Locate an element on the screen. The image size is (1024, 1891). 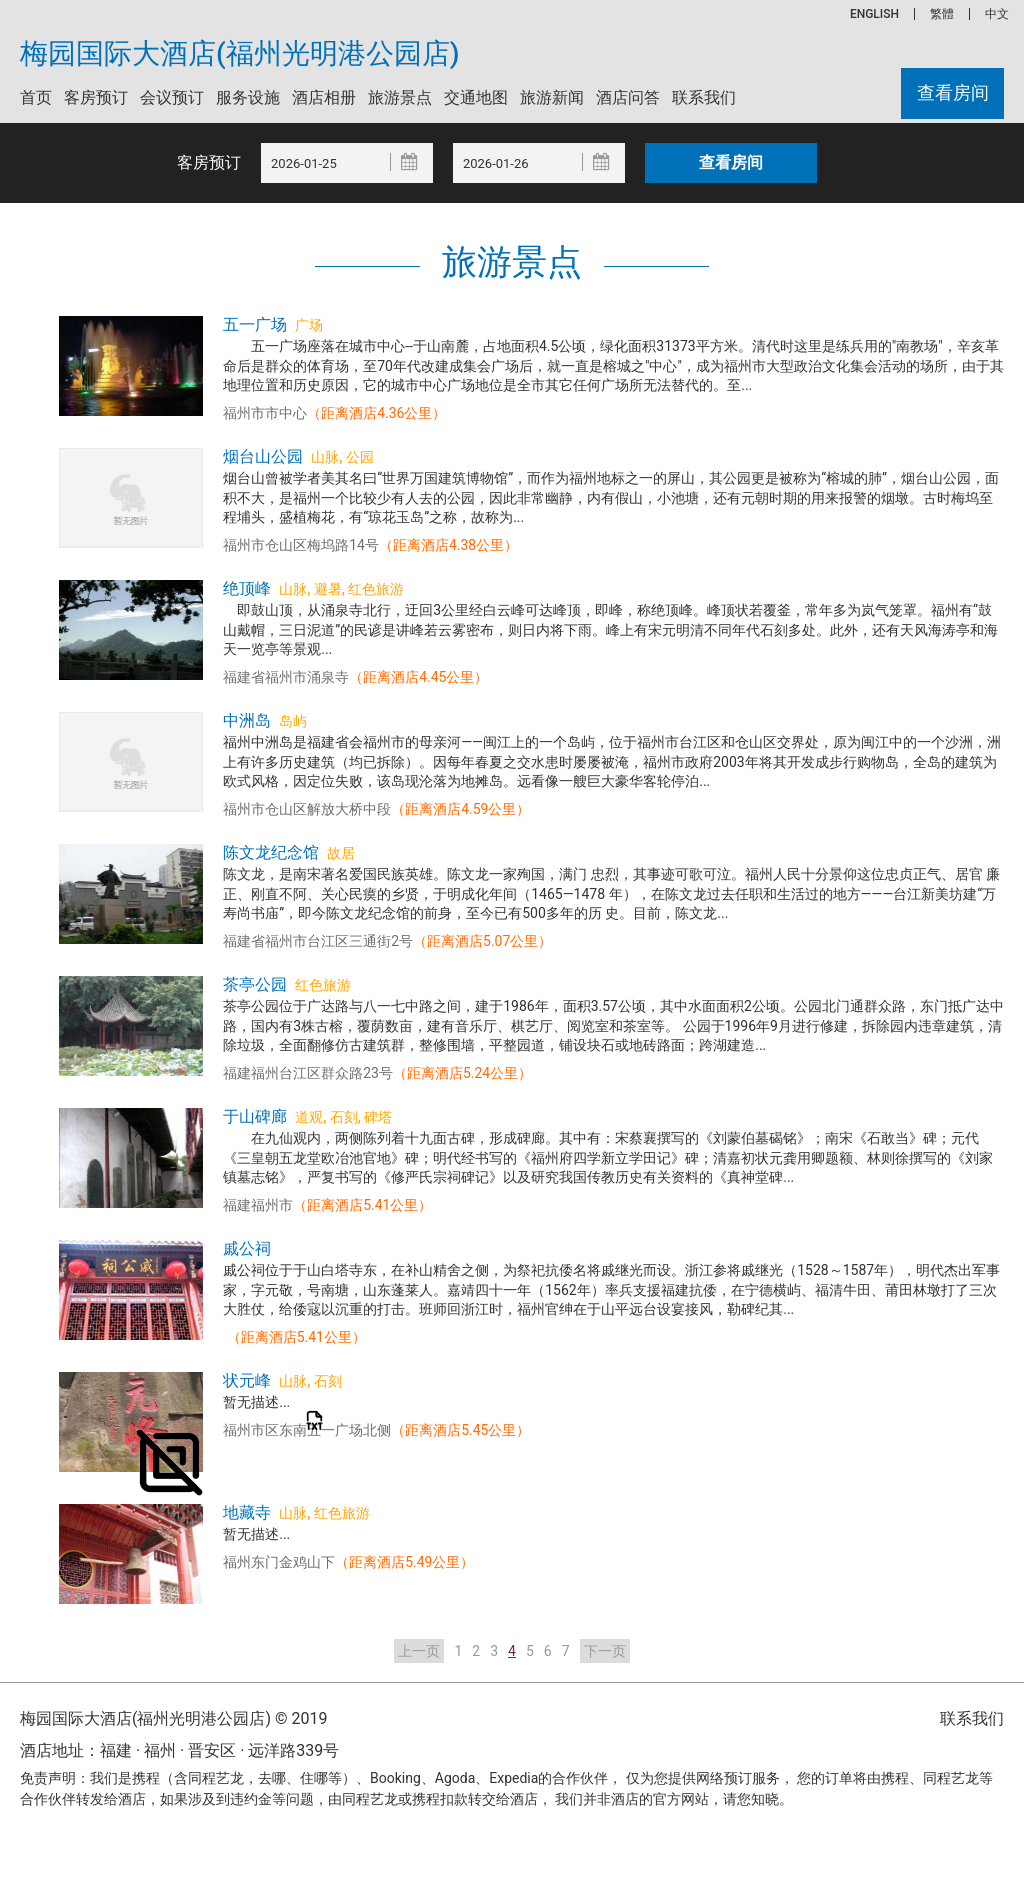
disable box model view is located at coordinates (169, 1462).